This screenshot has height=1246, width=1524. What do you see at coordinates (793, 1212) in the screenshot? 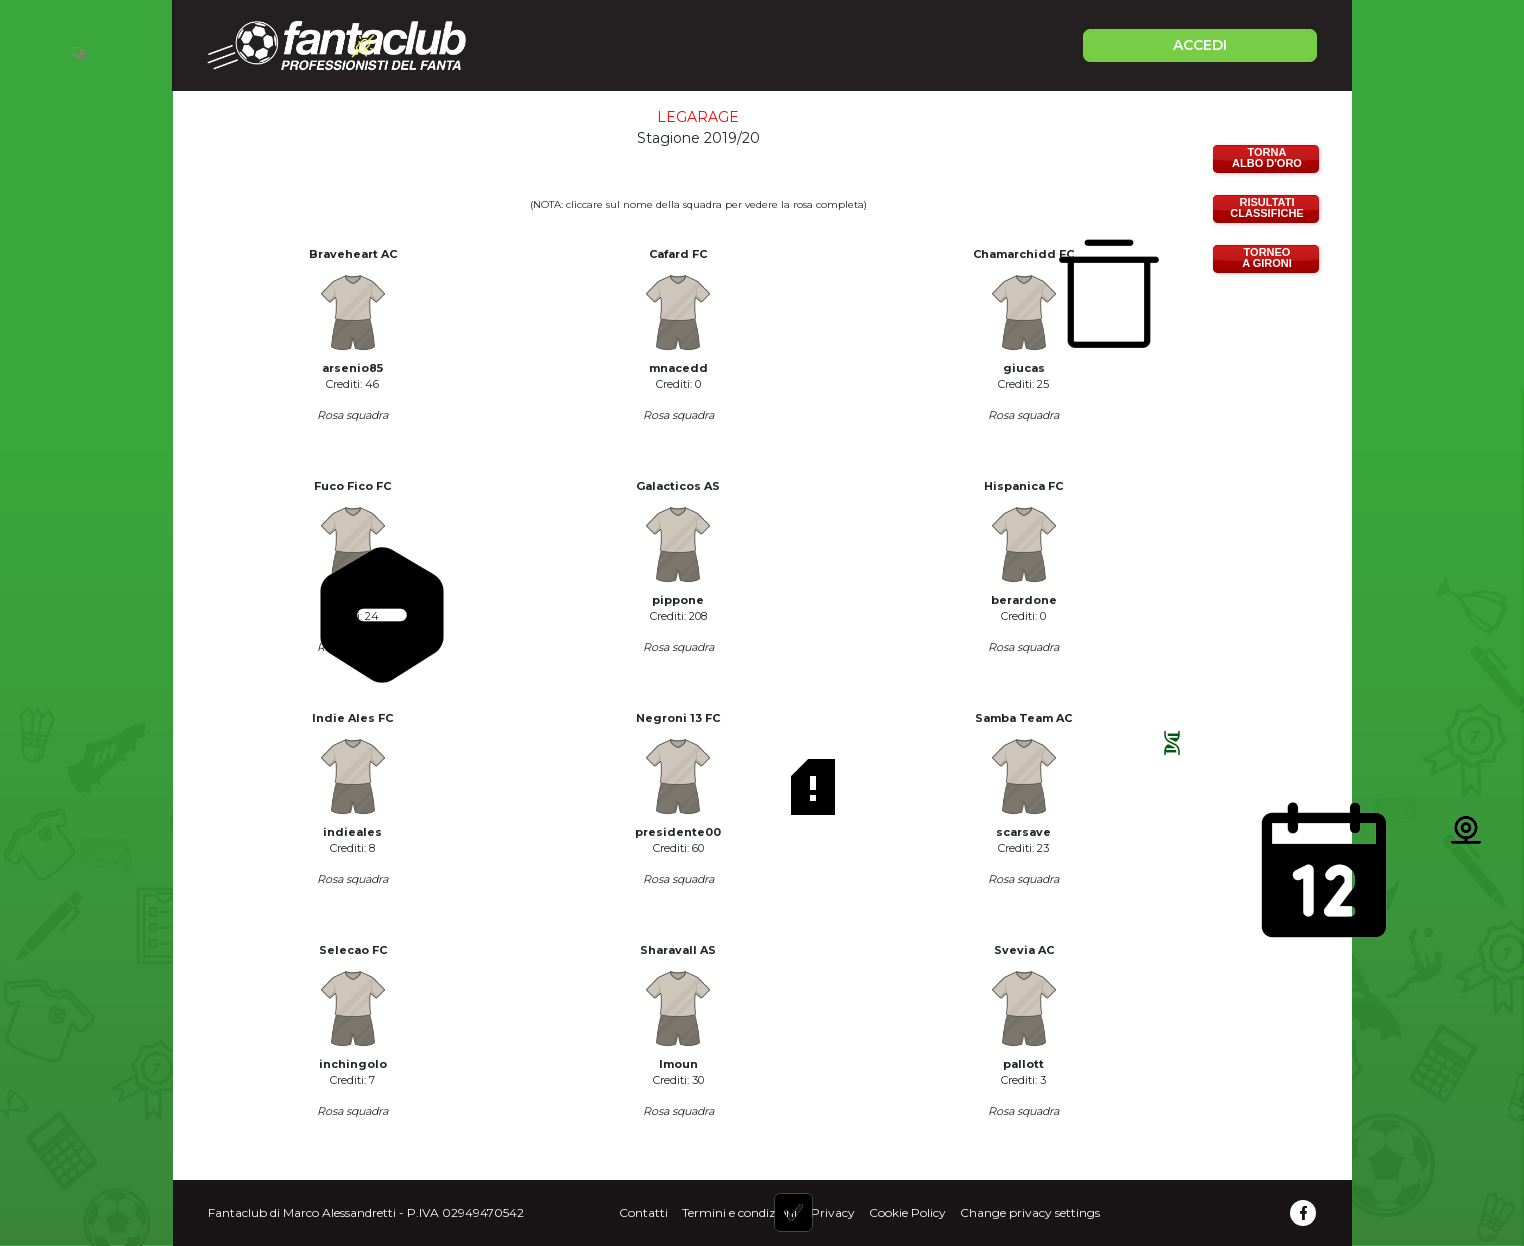
I see `confirm or submit a selection` at bounding box center [793, 1212].